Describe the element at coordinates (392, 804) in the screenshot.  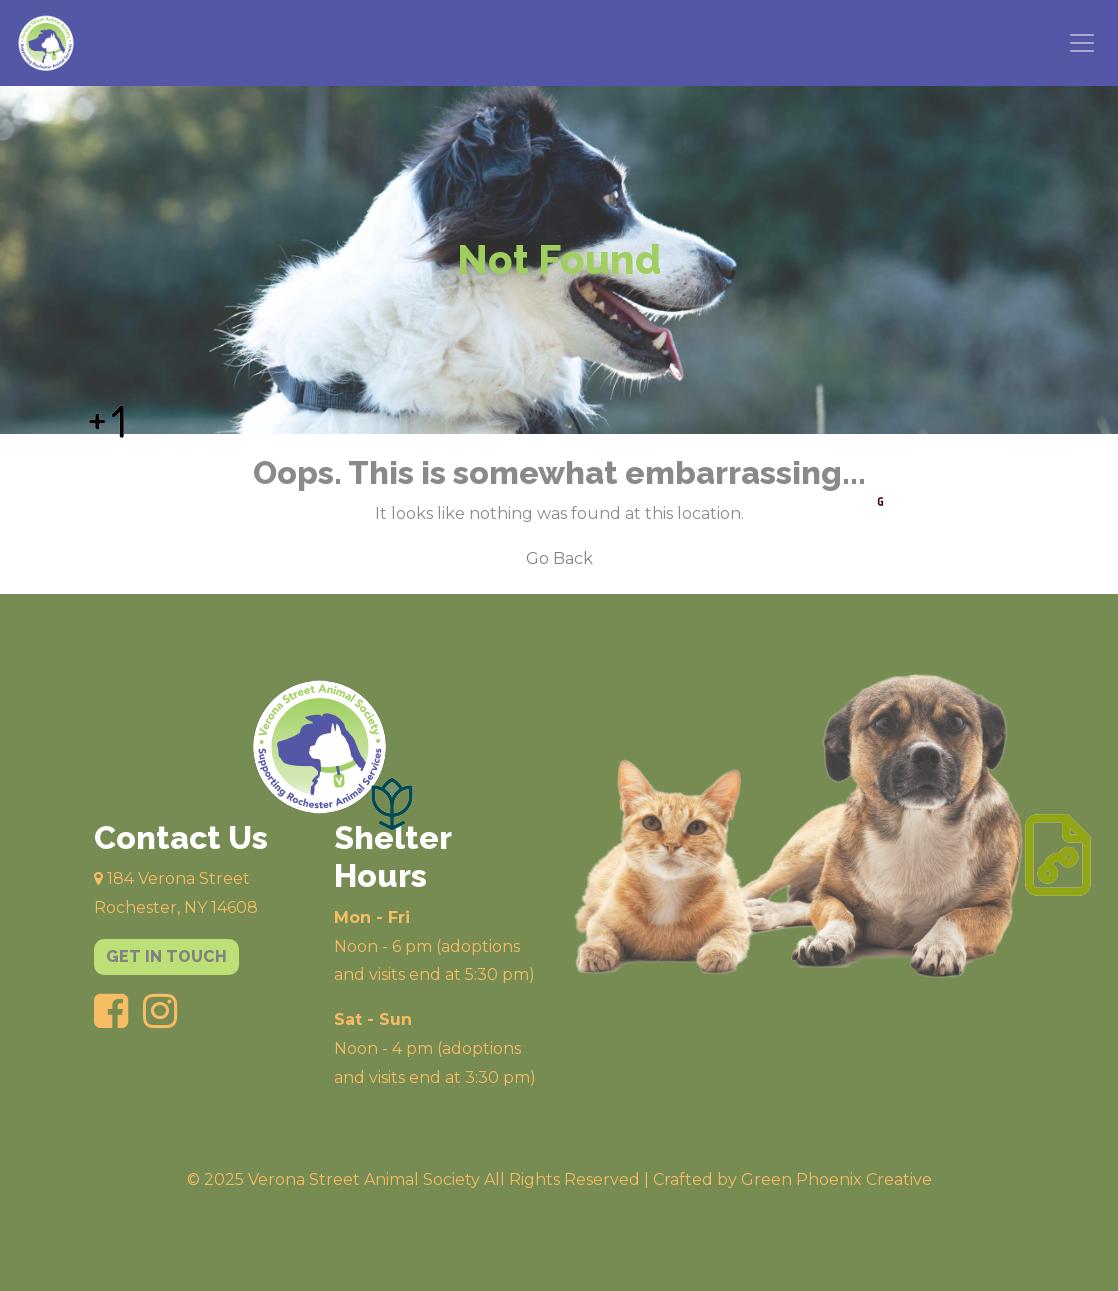
I see `access garden or plant care features` at that location.